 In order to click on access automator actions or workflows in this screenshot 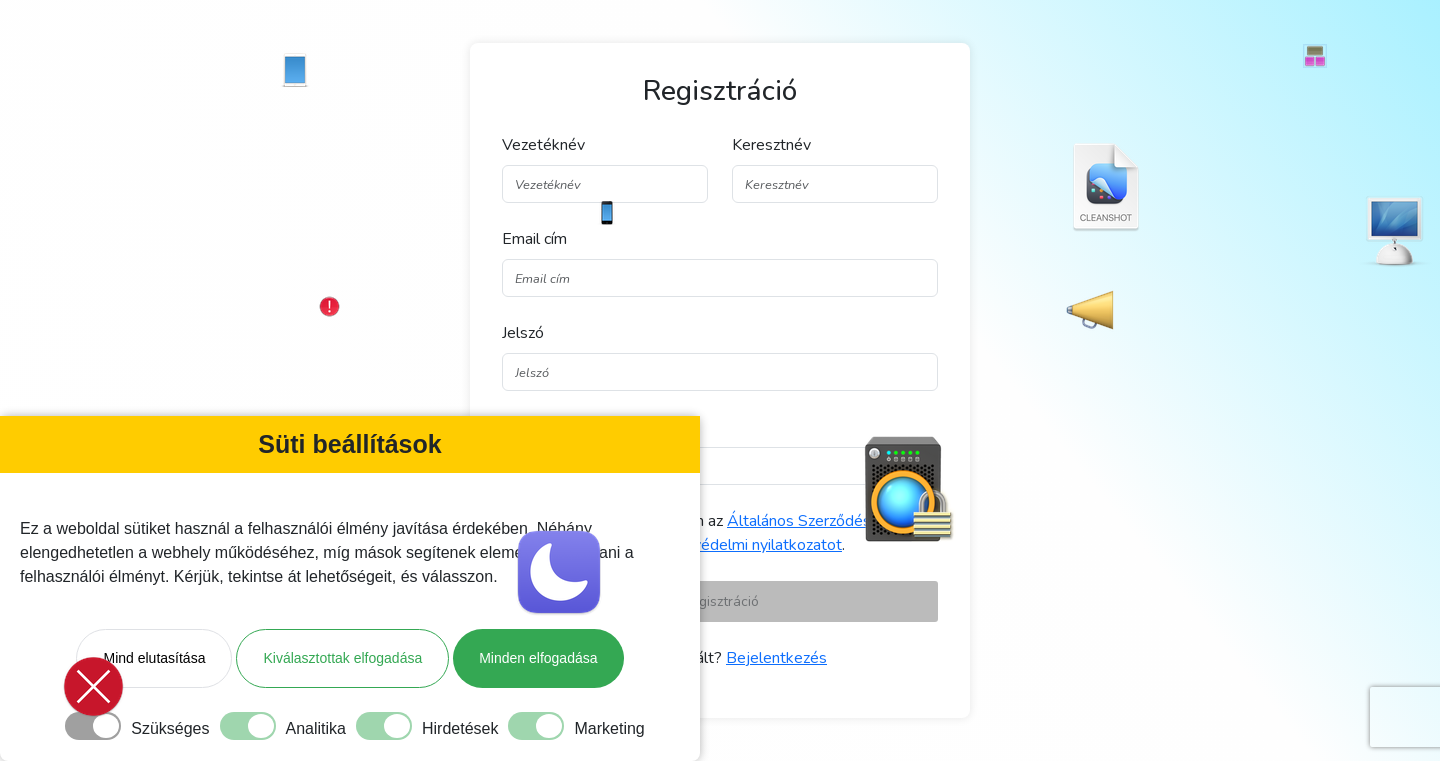, I will do `click(1090, 309)`.